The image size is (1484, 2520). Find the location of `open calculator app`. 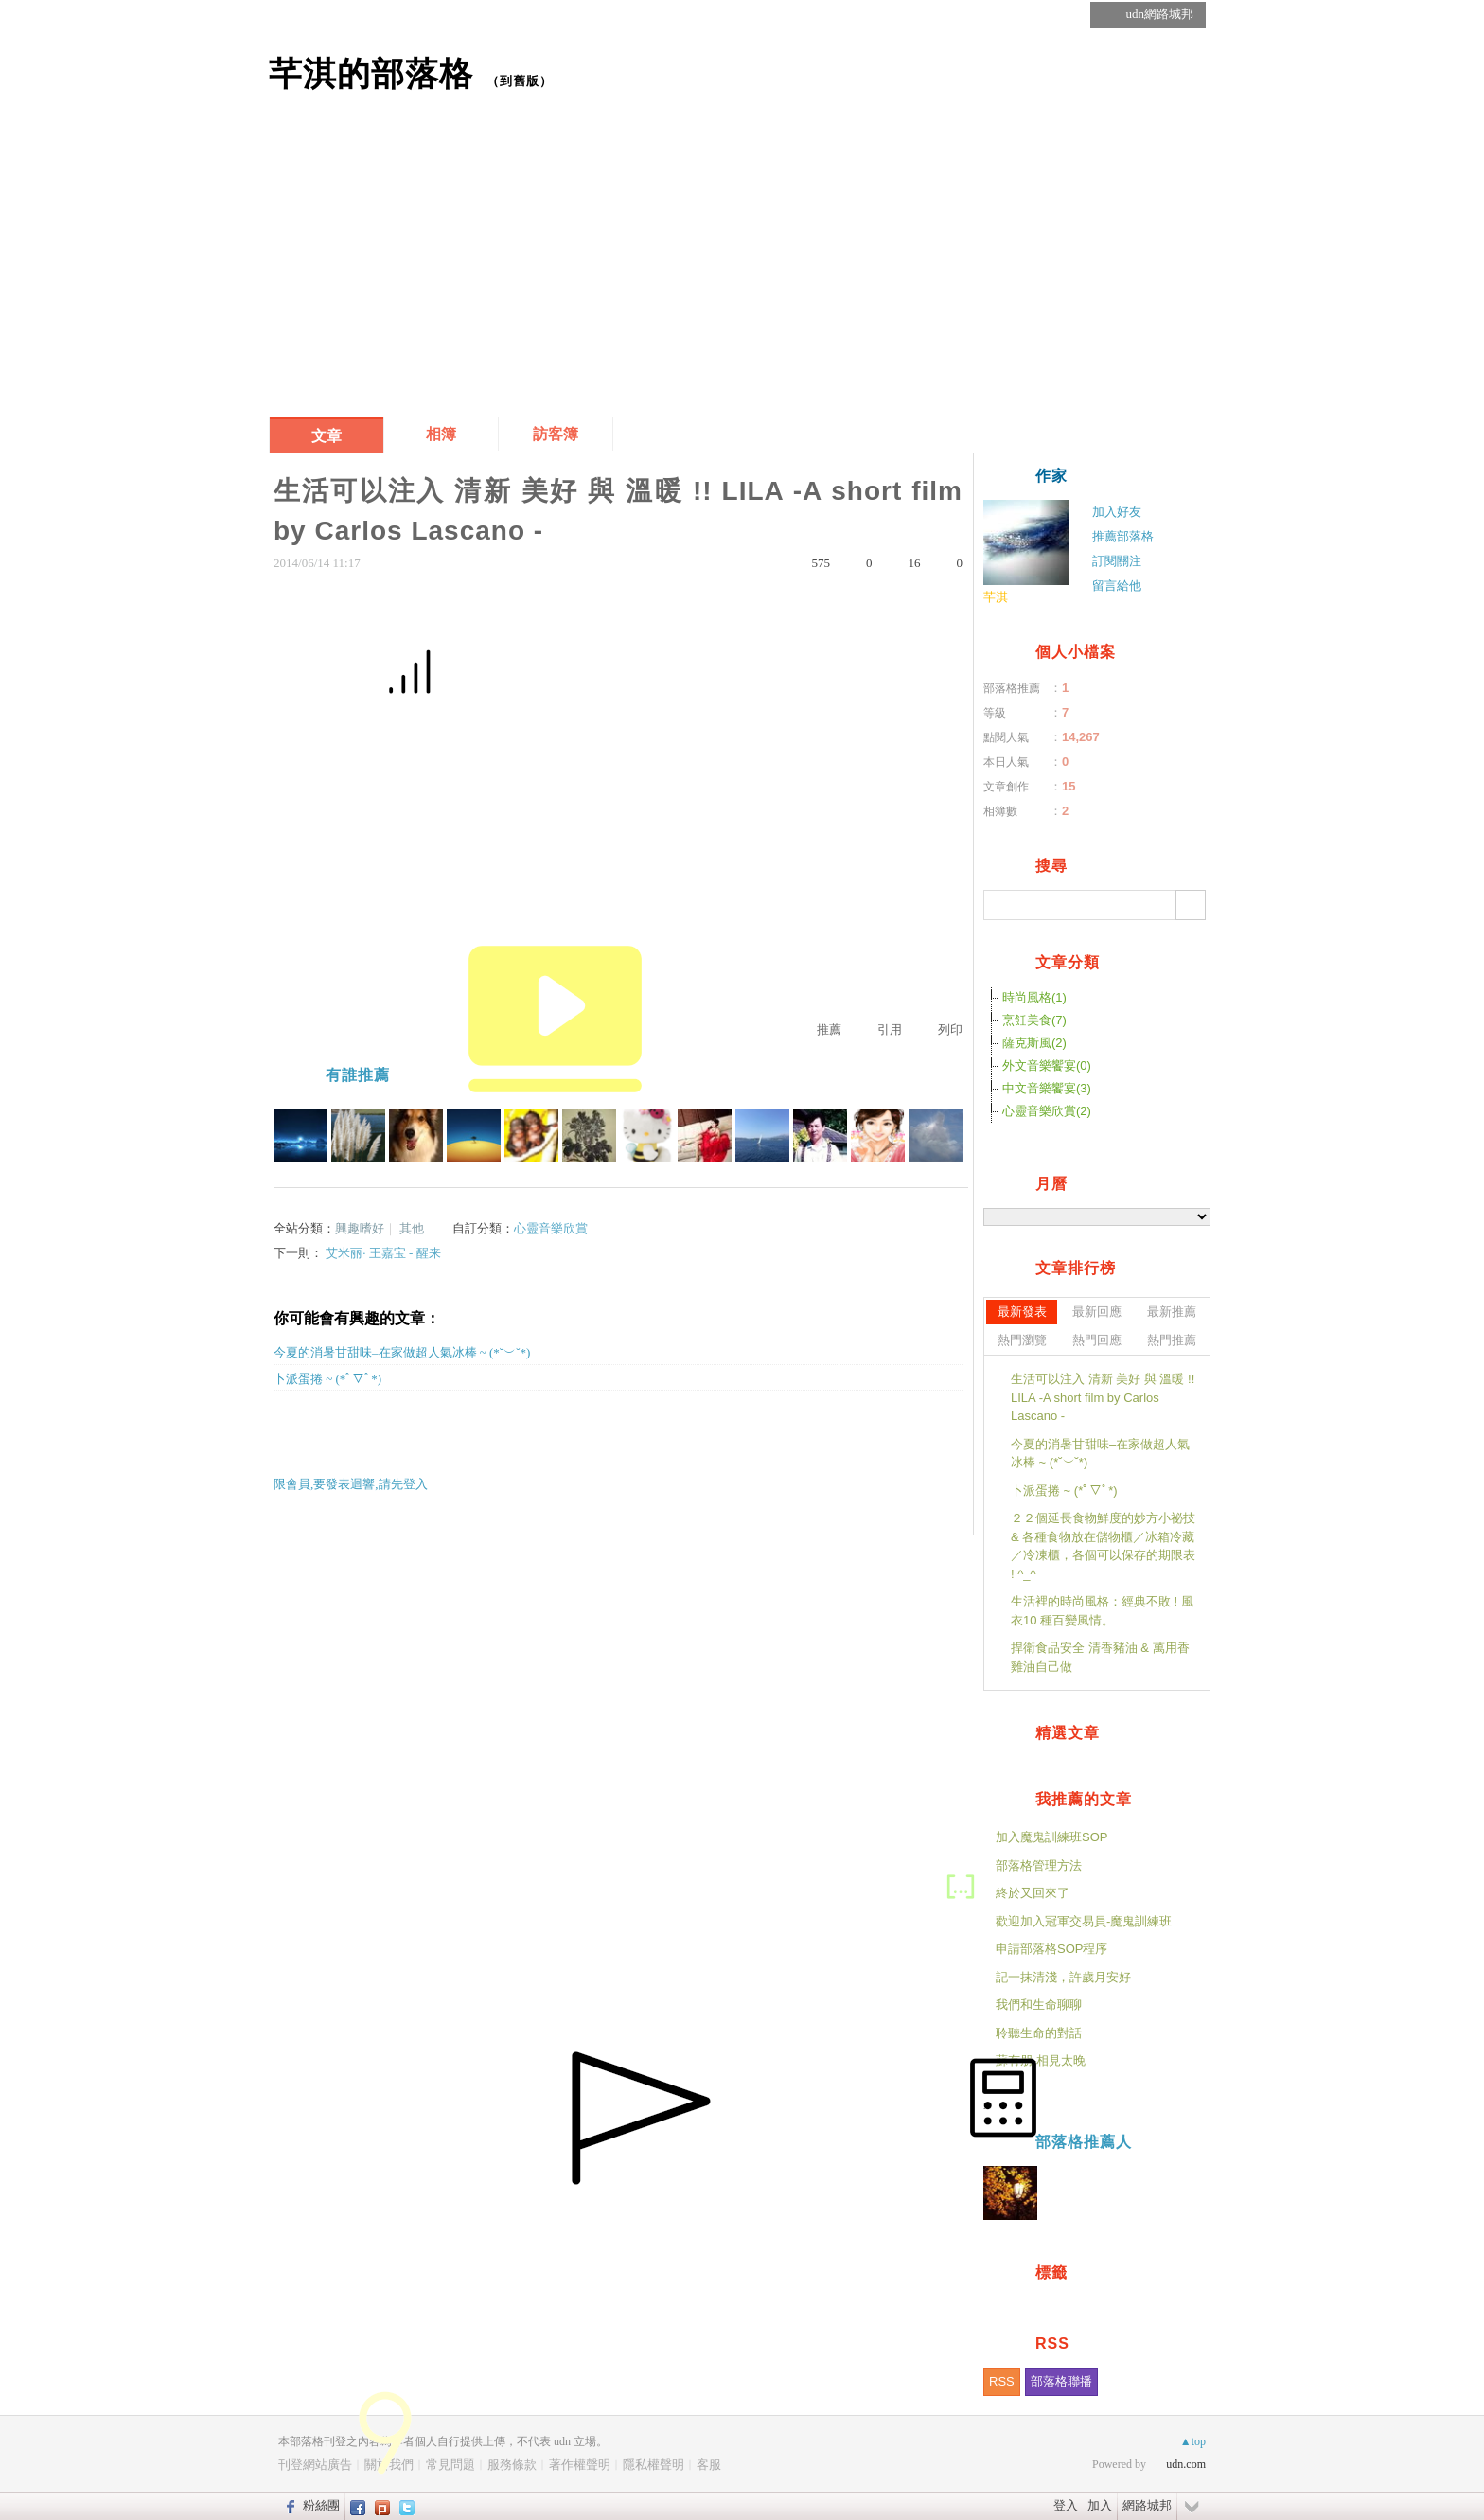

open calculator app is located at coordinates (1003, 2098).